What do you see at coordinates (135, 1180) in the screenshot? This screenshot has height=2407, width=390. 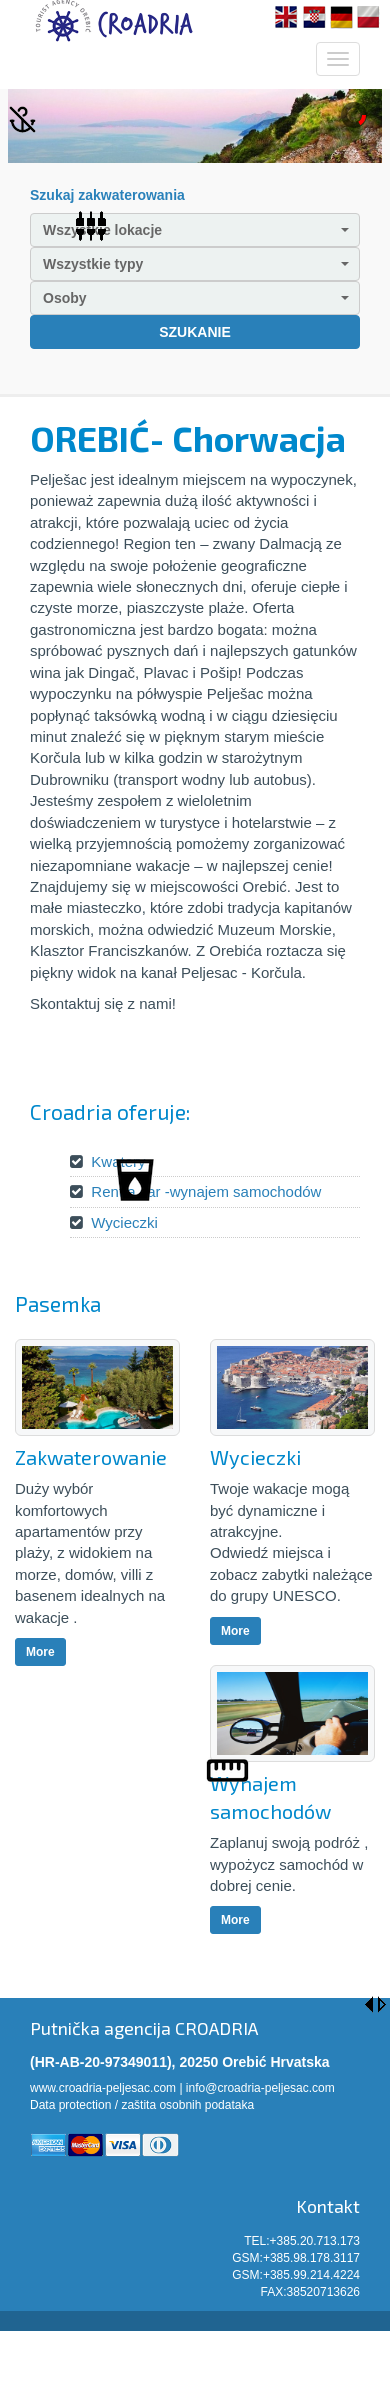 I see `find nearby drink or beverage locations` at bounding box center [135, 1180].